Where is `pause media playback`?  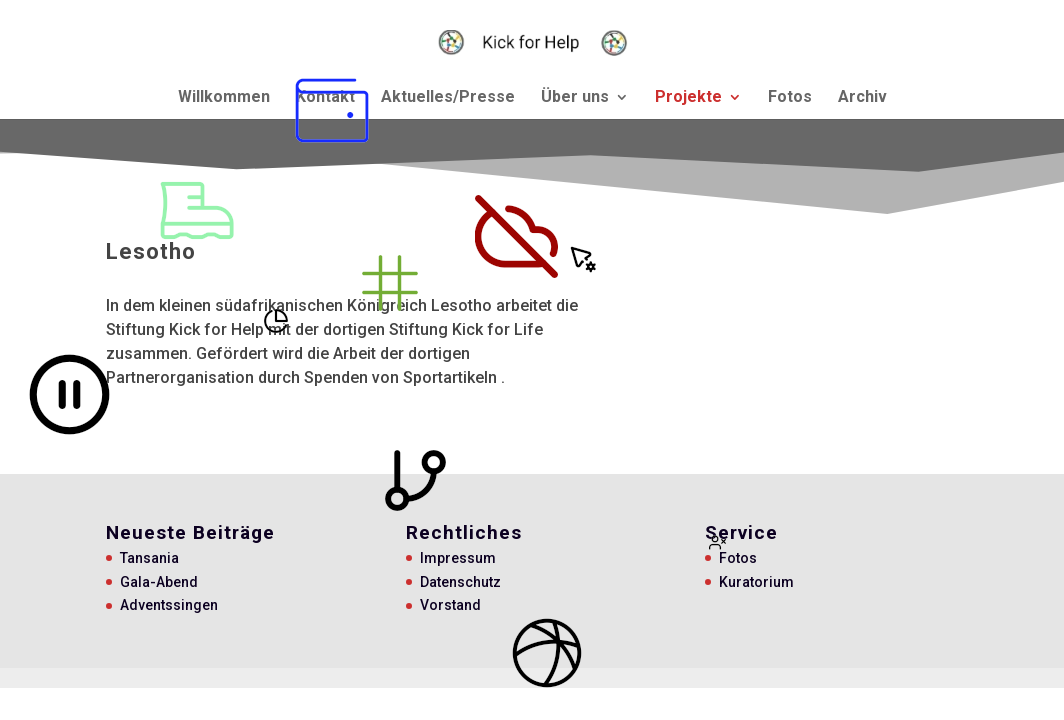 pause media playback is located at coordinates (69, 394).